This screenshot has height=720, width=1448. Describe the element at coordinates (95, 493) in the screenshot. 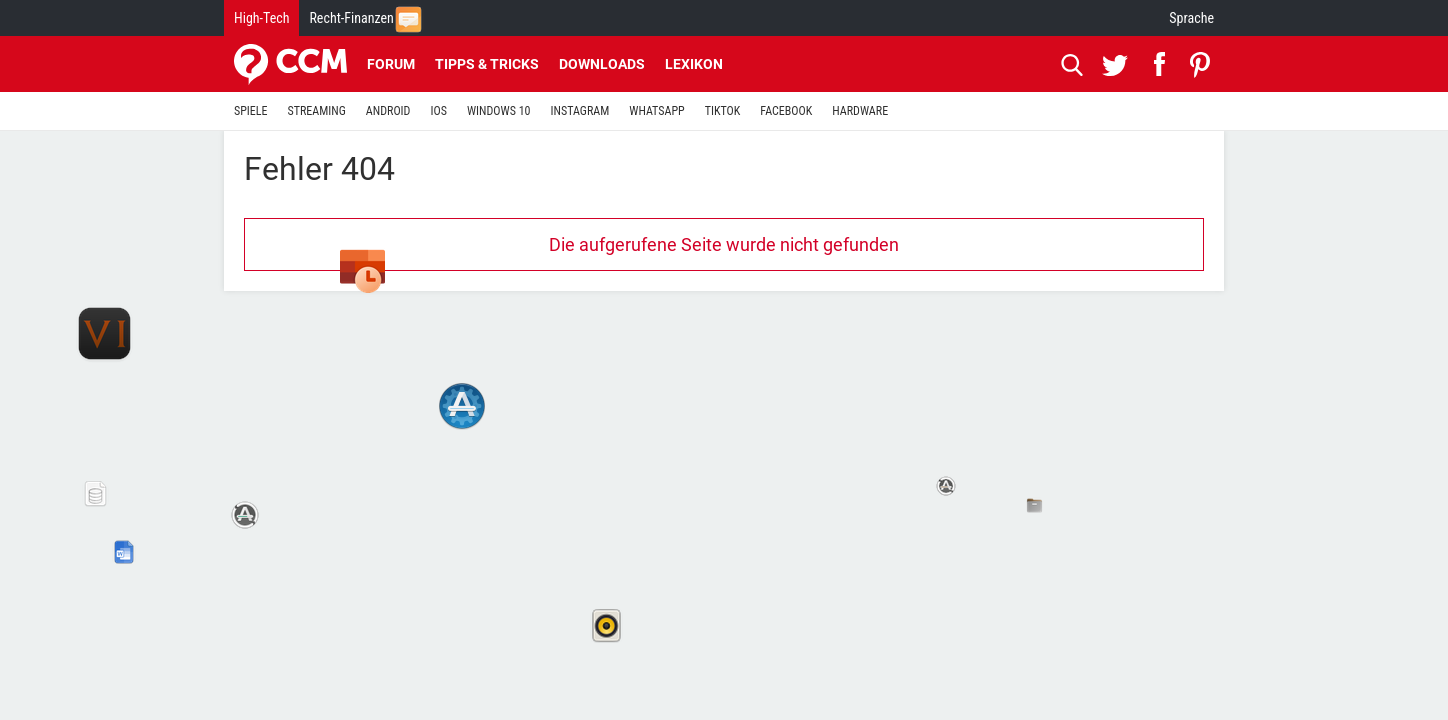

I see `open an sql database file` at that location.